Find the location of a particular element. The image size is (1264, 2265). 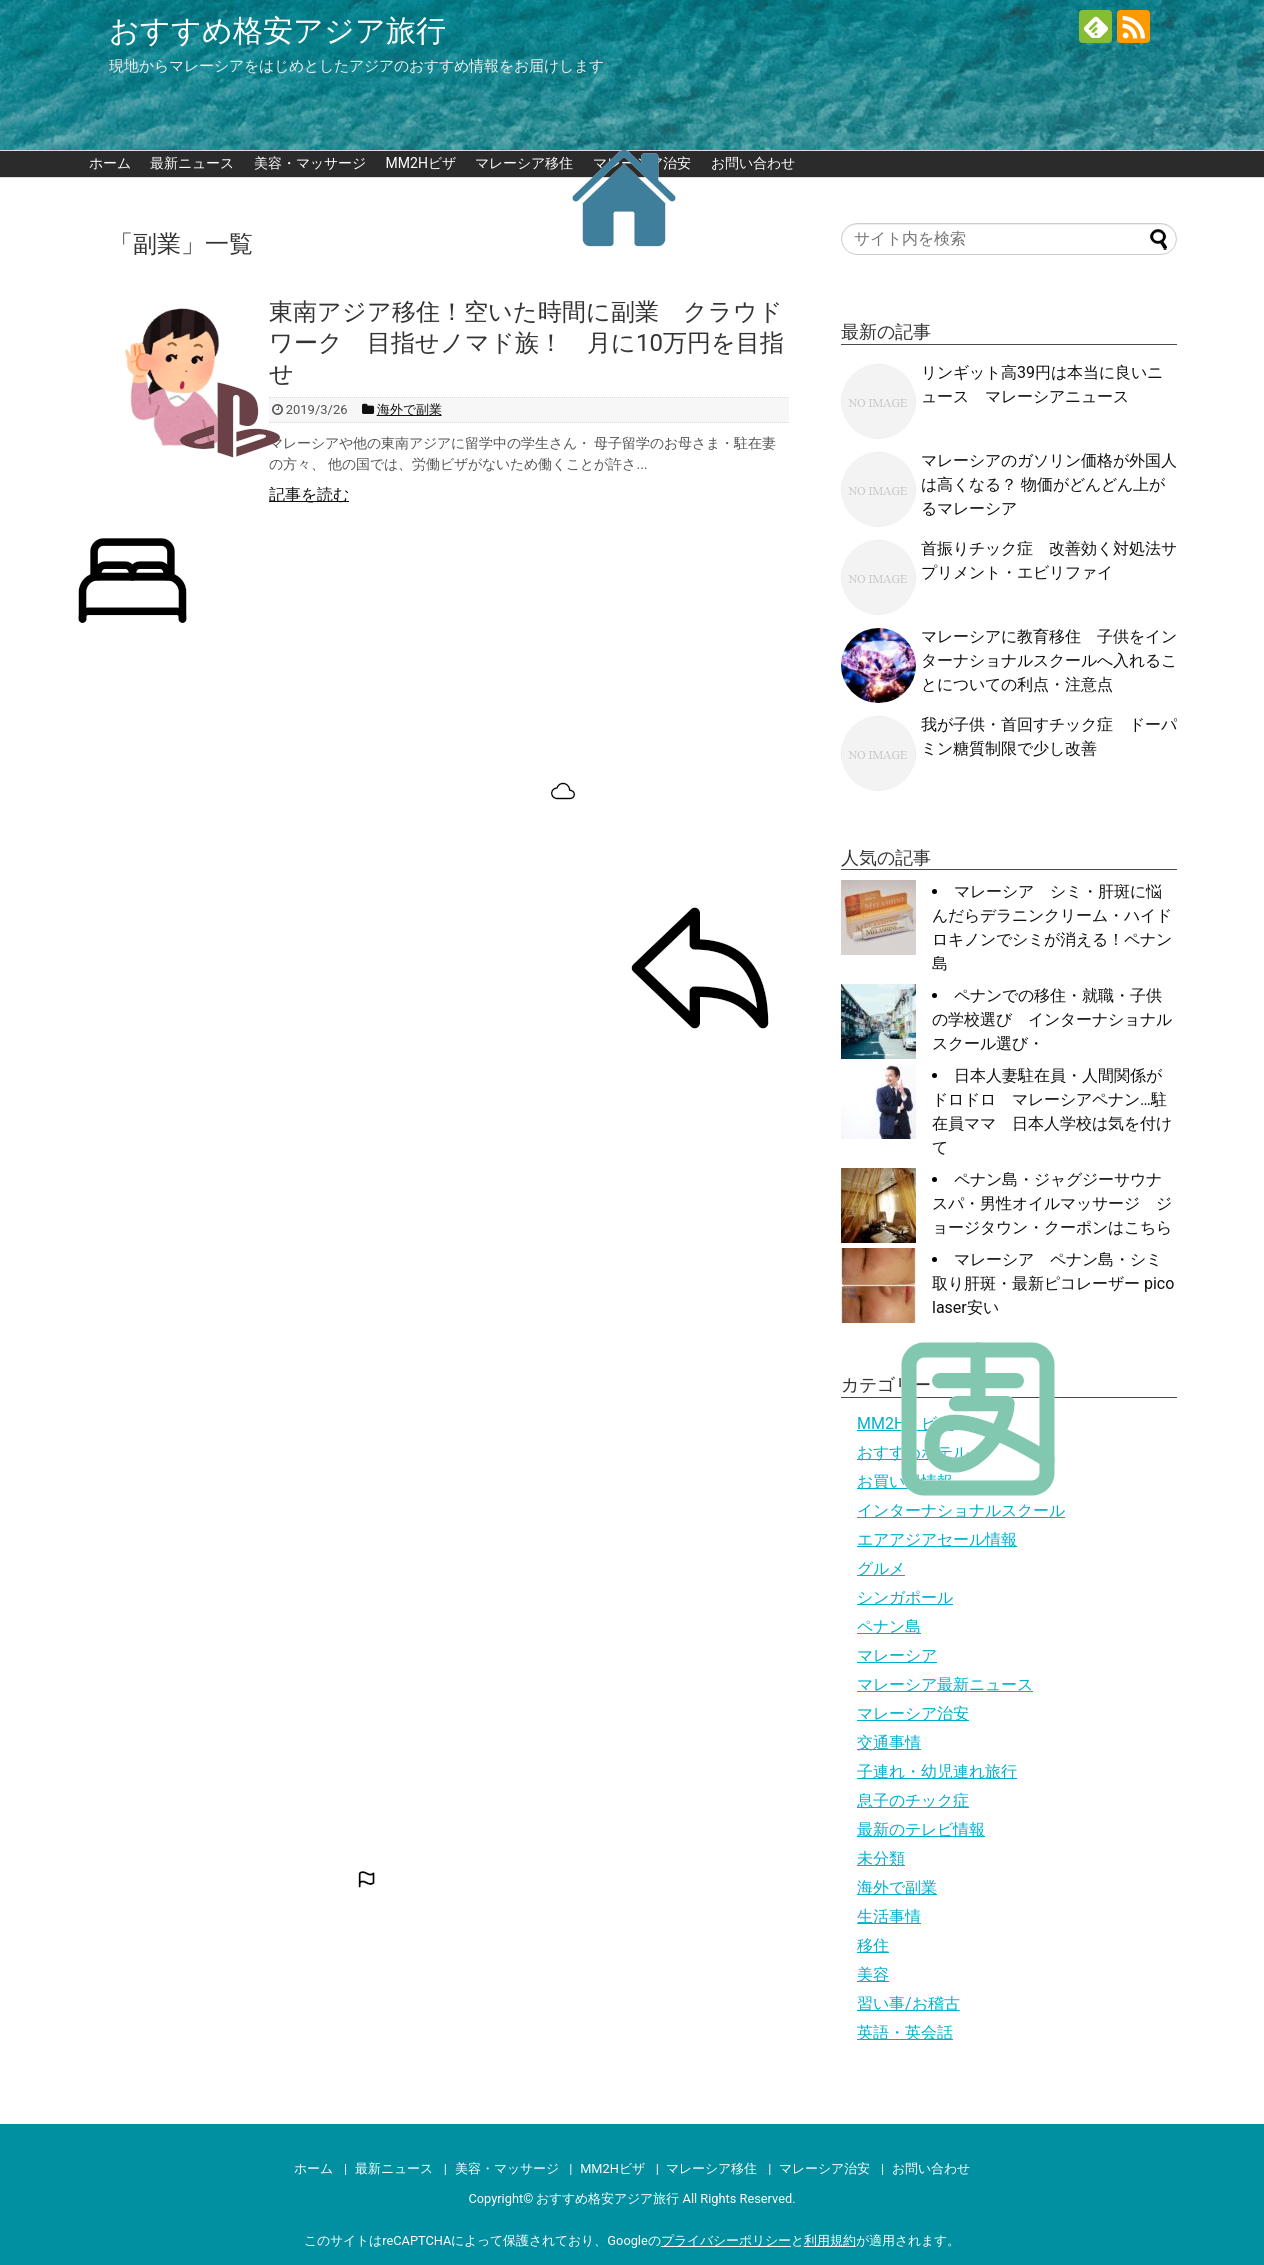

undo the last action is located at coordinates (700, 968).